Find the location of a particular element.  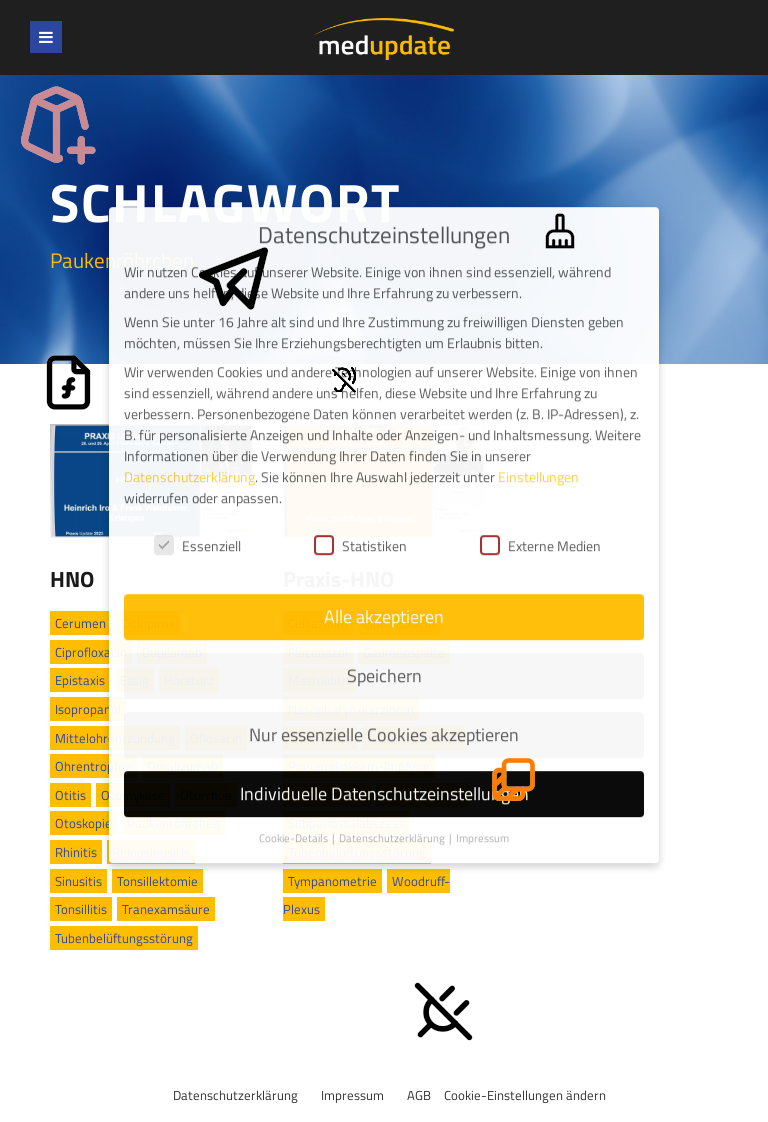

indicates device is unplugged or disconnected is located at coordinates (443, 1011).